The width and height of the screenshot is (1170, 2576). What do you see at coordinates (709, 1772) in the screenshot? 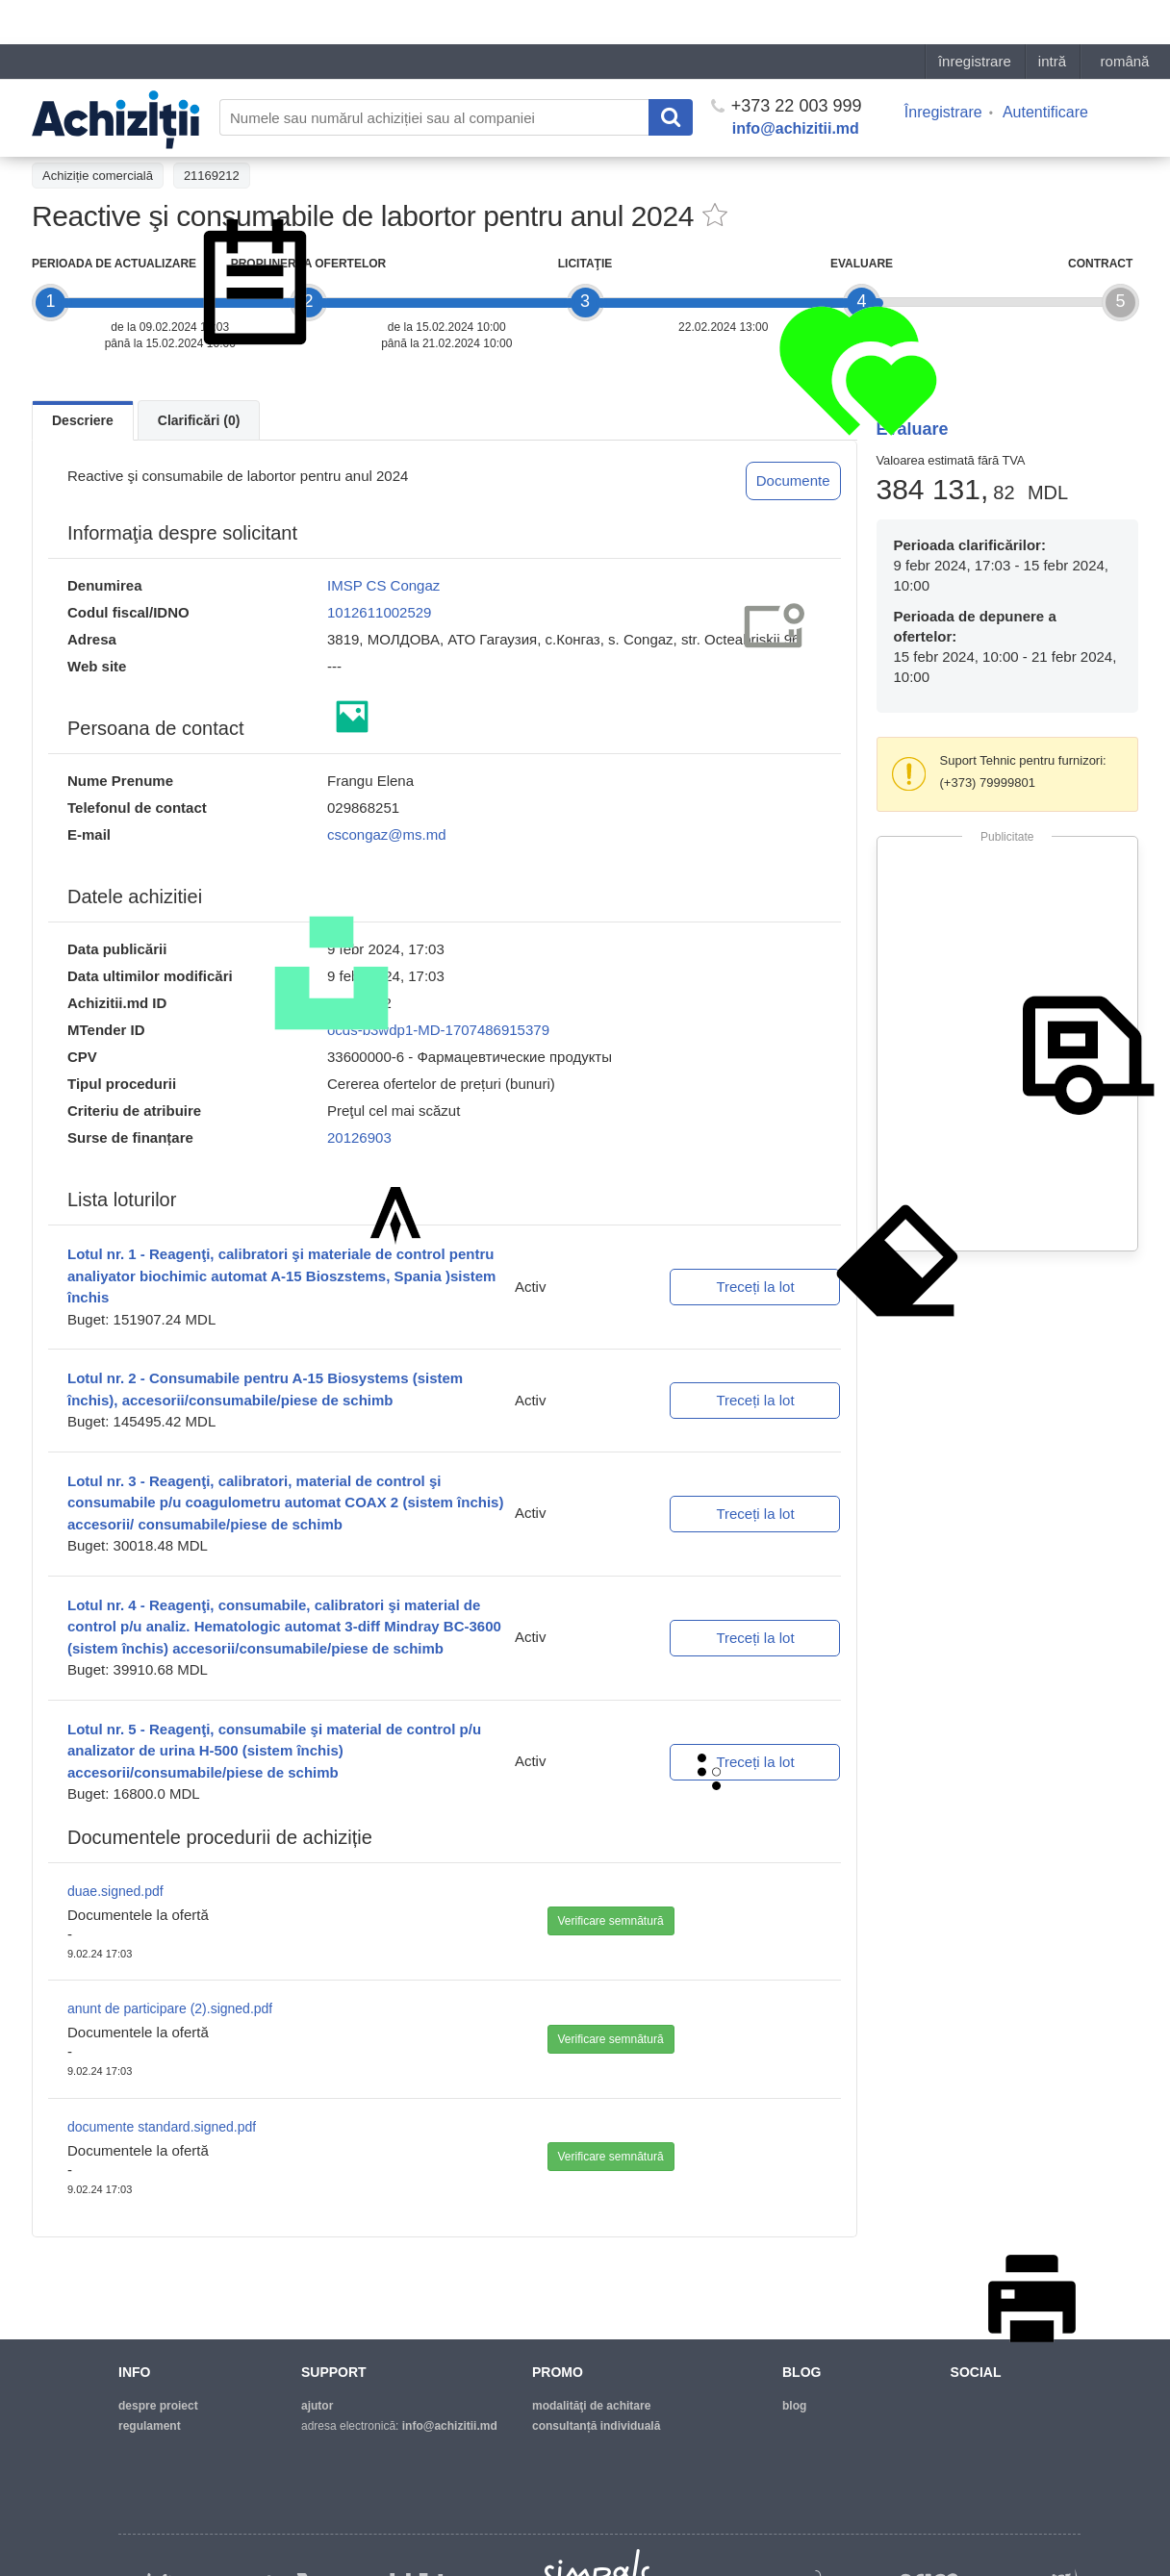
I see `D-Wave Systems company logo` at bounding box center [709, 1772].